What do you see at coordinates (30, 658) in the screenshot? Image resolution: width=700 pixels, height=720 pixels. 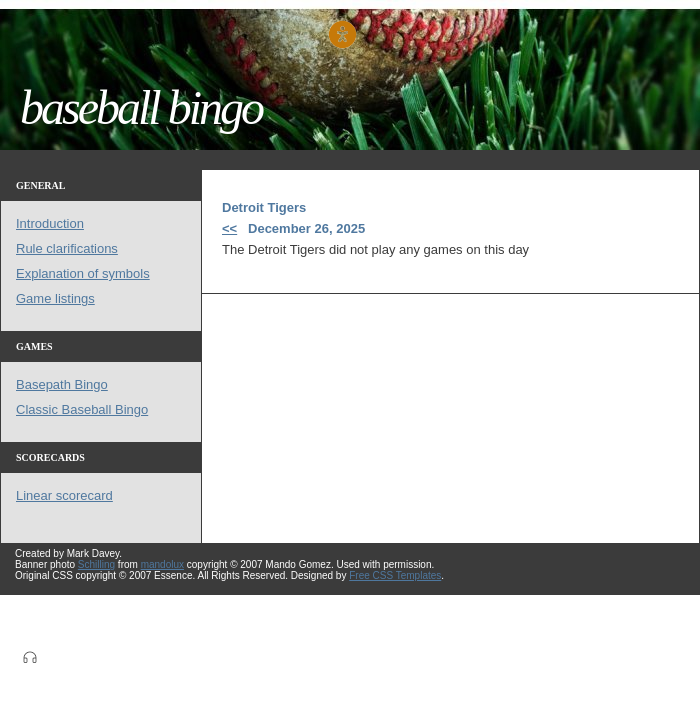 I see `listen to audio or music` at bounding box center [30, 658].